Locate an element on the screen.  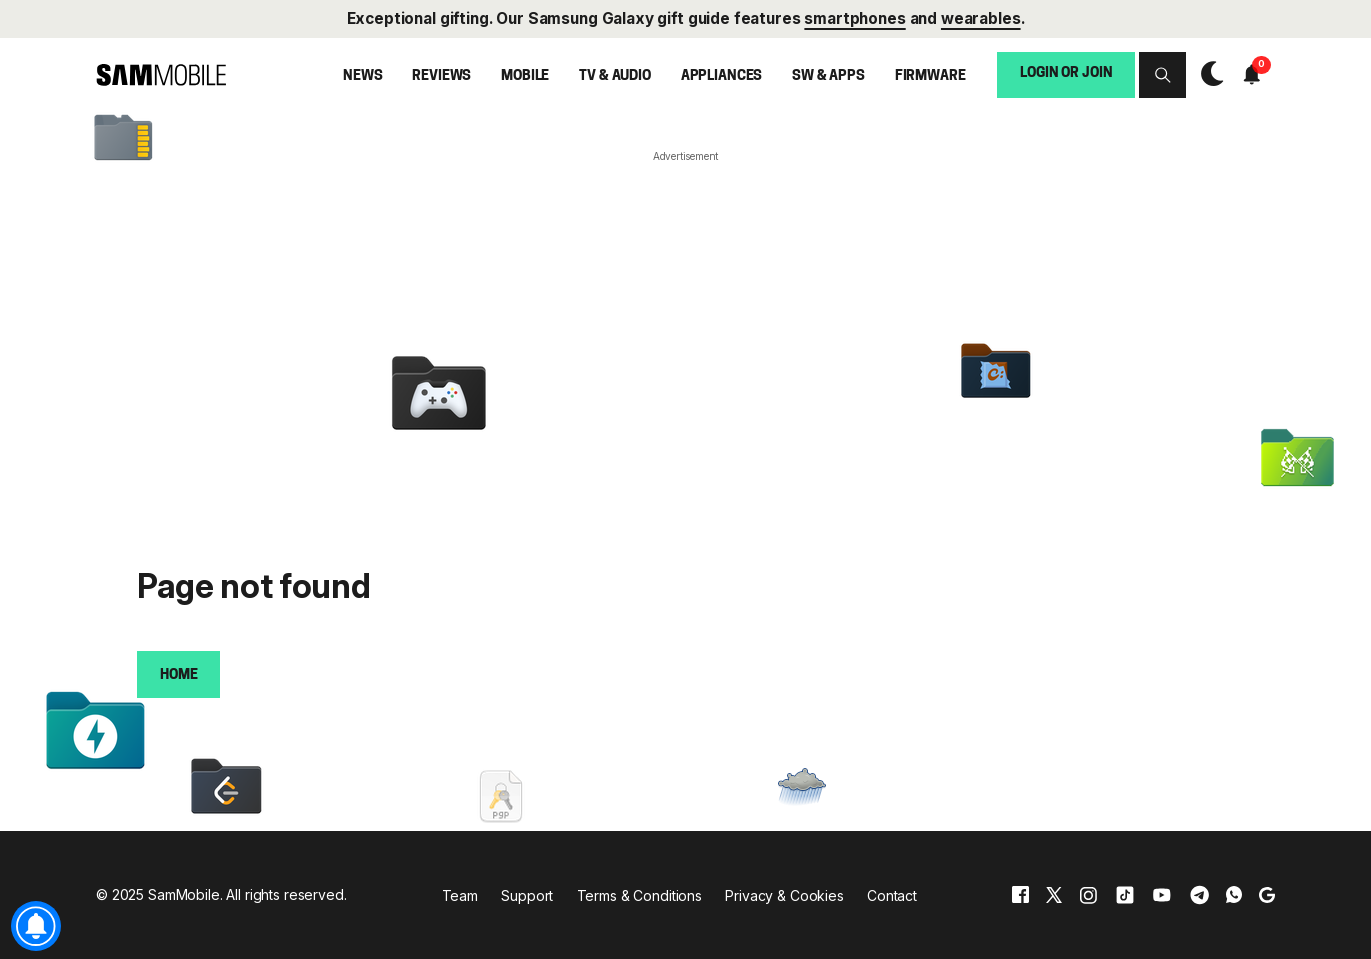
a PGP encryption key file is located at coordinates (501, 796).